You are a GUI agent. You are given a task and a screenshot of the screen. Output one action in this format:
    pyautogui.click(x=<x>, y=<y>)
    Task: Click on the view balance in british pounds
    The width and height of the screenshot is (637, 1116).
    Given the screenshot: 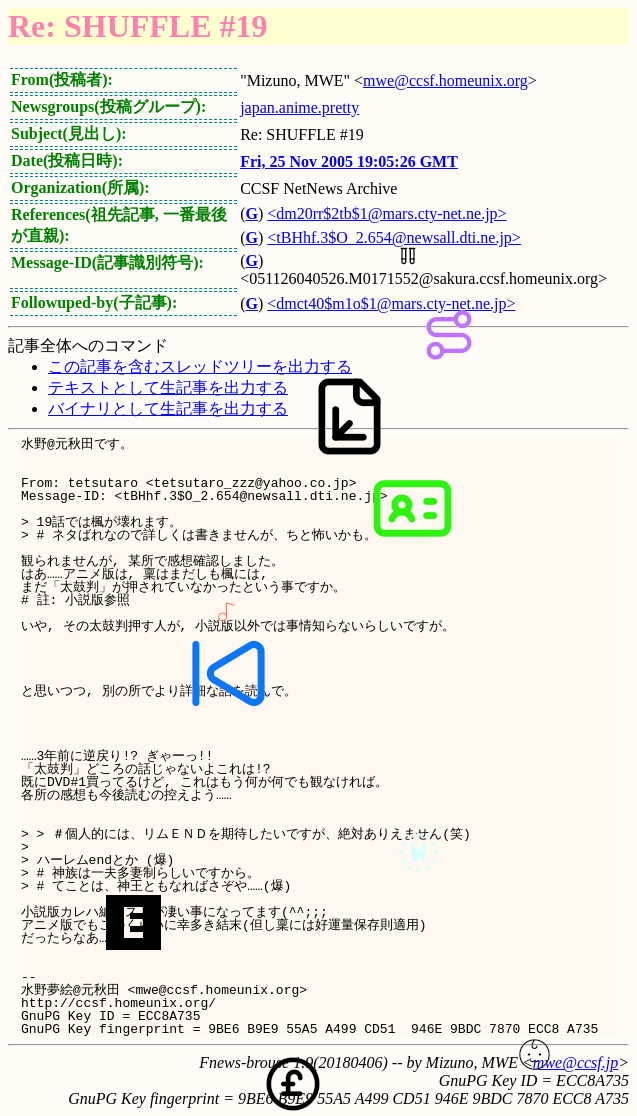 What is the action you would take?
    pyautogui.click(x=293, y=1084)
    